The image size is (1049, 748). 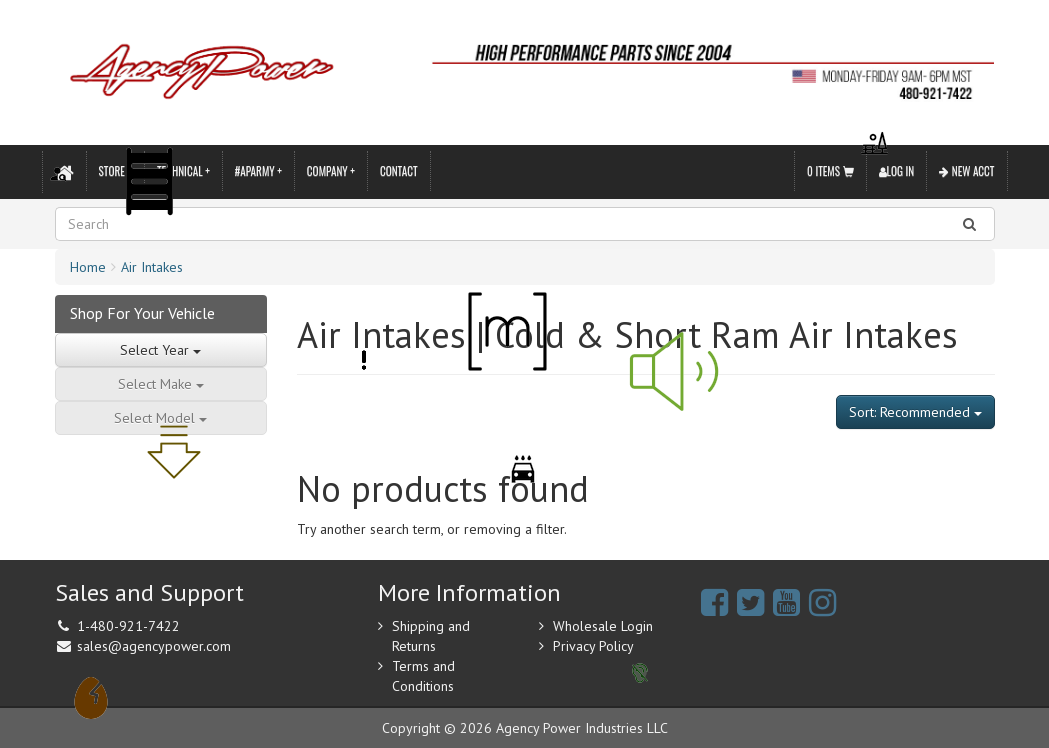 I want to click on increase or adjust volume level, so click(x=672, y=371).